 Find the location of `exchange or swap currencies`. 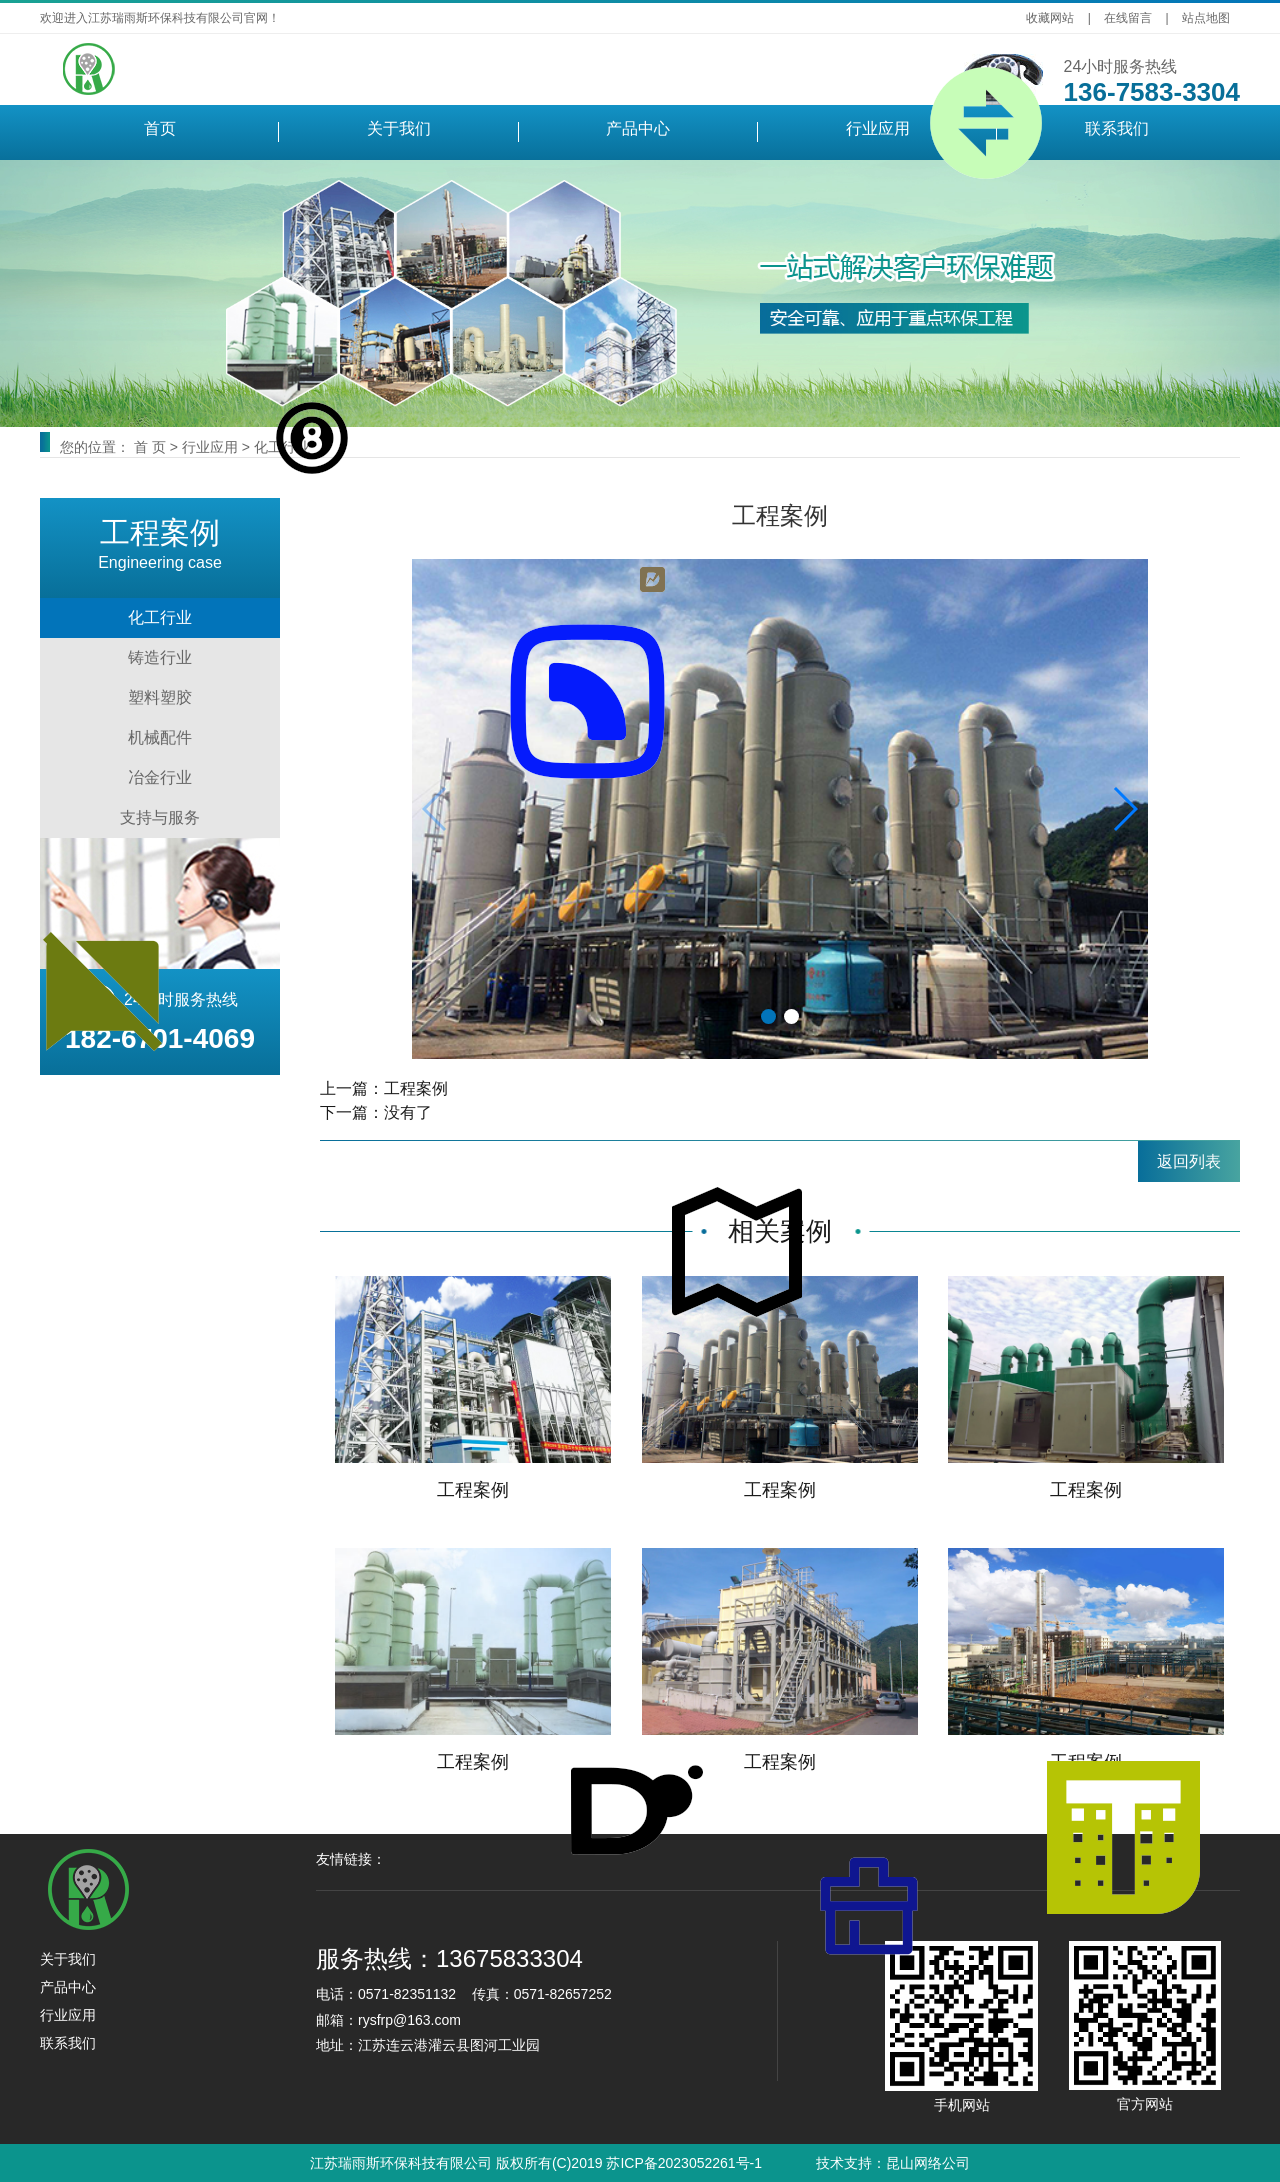

exchange or swap currencies is located at coordinates (986, 123).